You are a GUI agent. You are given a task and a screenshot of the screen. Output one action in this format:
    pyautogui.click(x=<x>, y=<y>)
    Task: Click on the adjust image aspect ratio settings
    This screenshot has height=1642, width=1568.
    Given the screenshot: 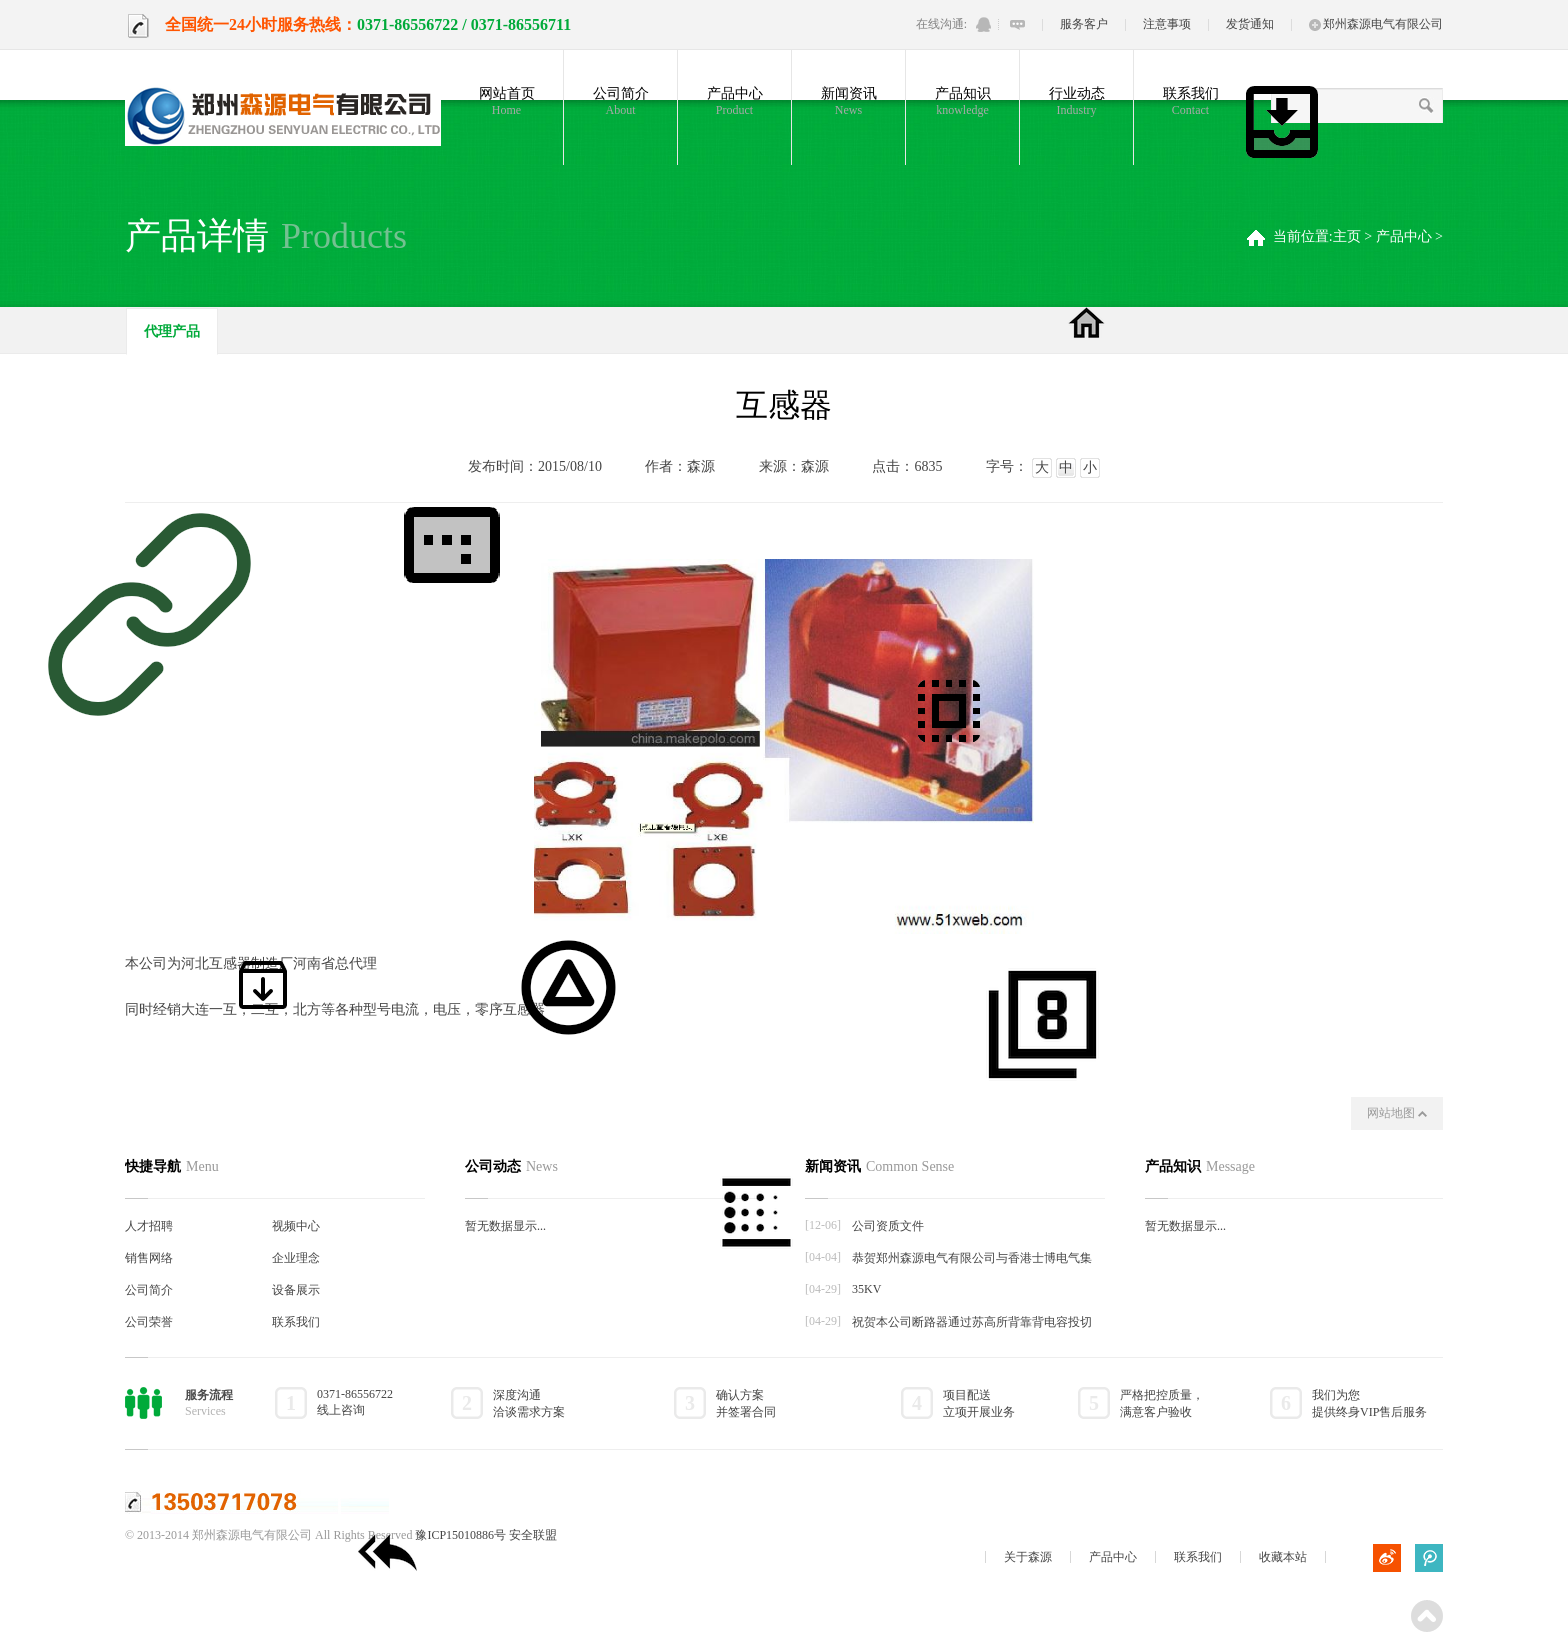 What is the action you would take?
    pyautogui.click(x=452, y=545)
    